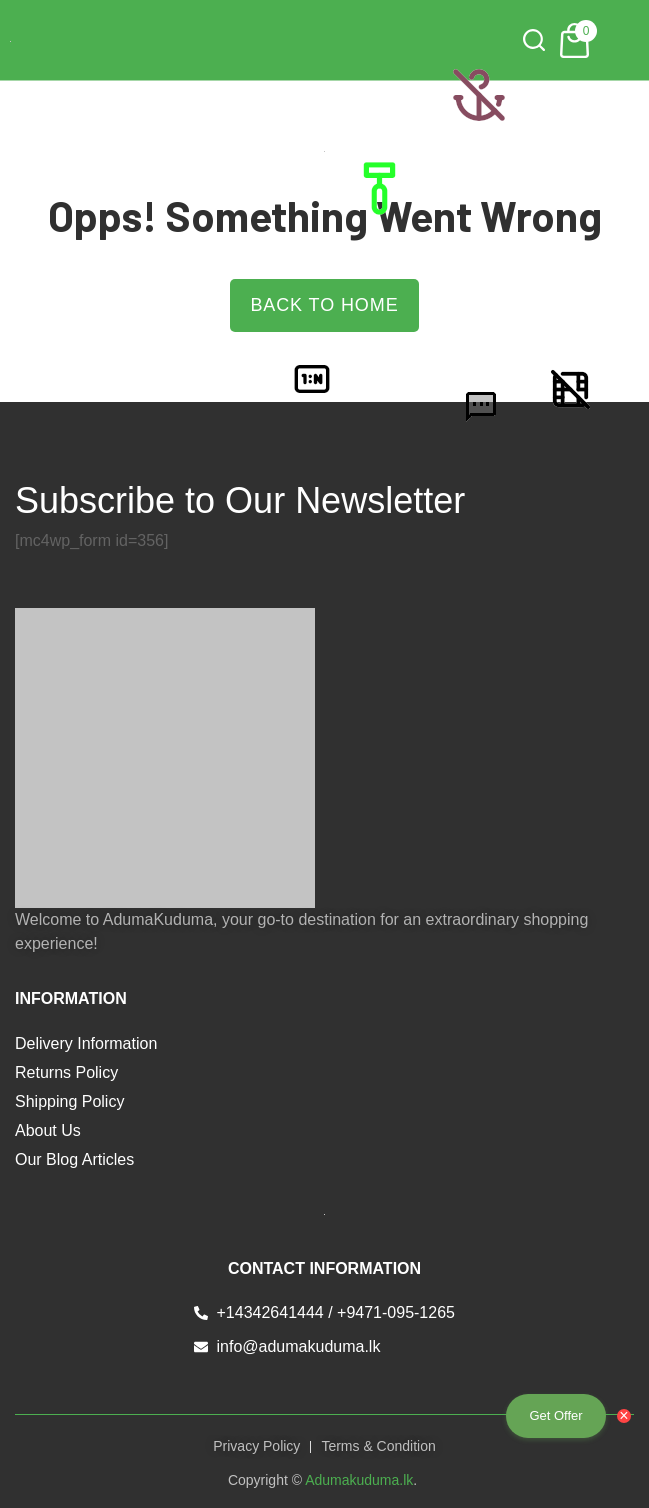 This screenshot has width=649, height=1508. I want to click on video recording is disabled, so click(570, 389).